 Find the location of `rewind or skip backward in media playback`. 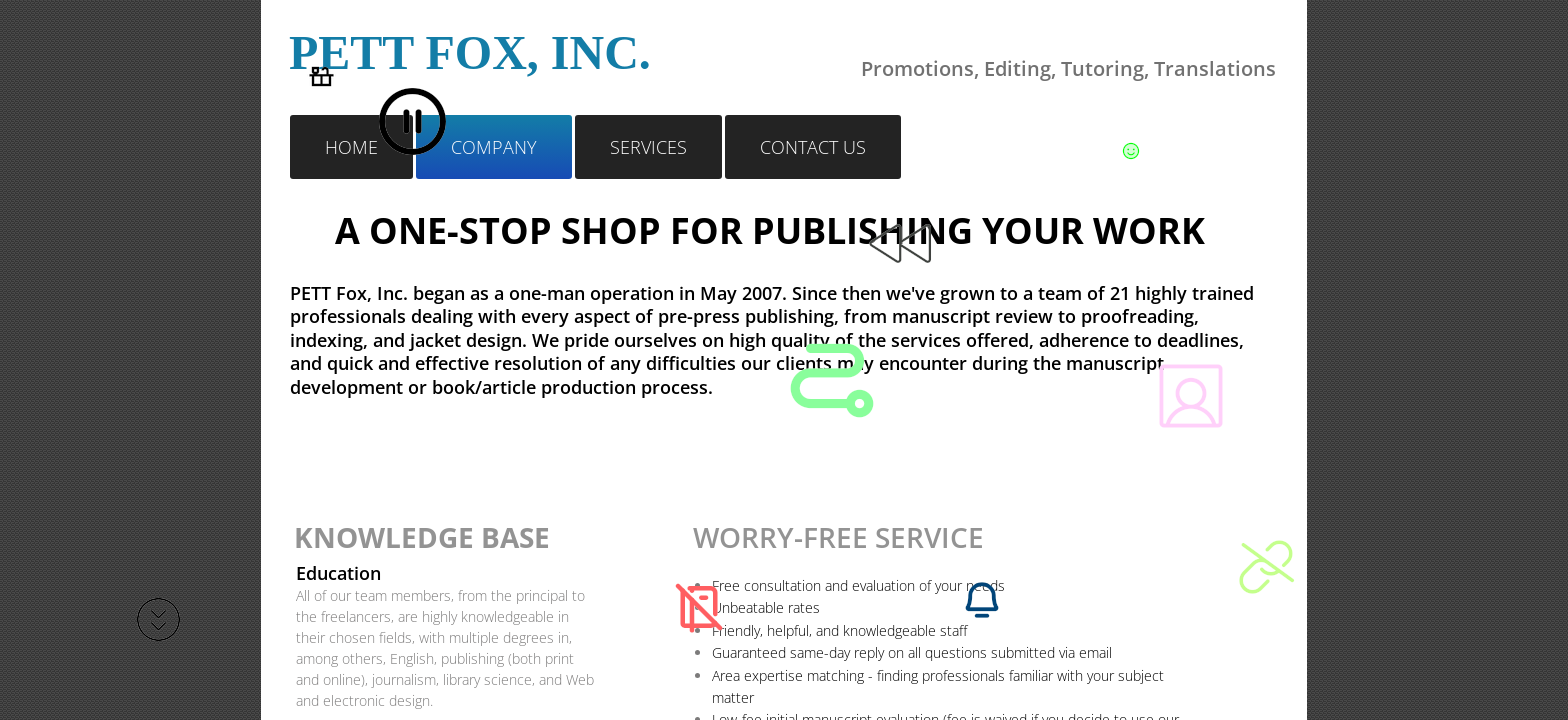

rewind or skip backward in media playback is located at coordinates (902, 243).